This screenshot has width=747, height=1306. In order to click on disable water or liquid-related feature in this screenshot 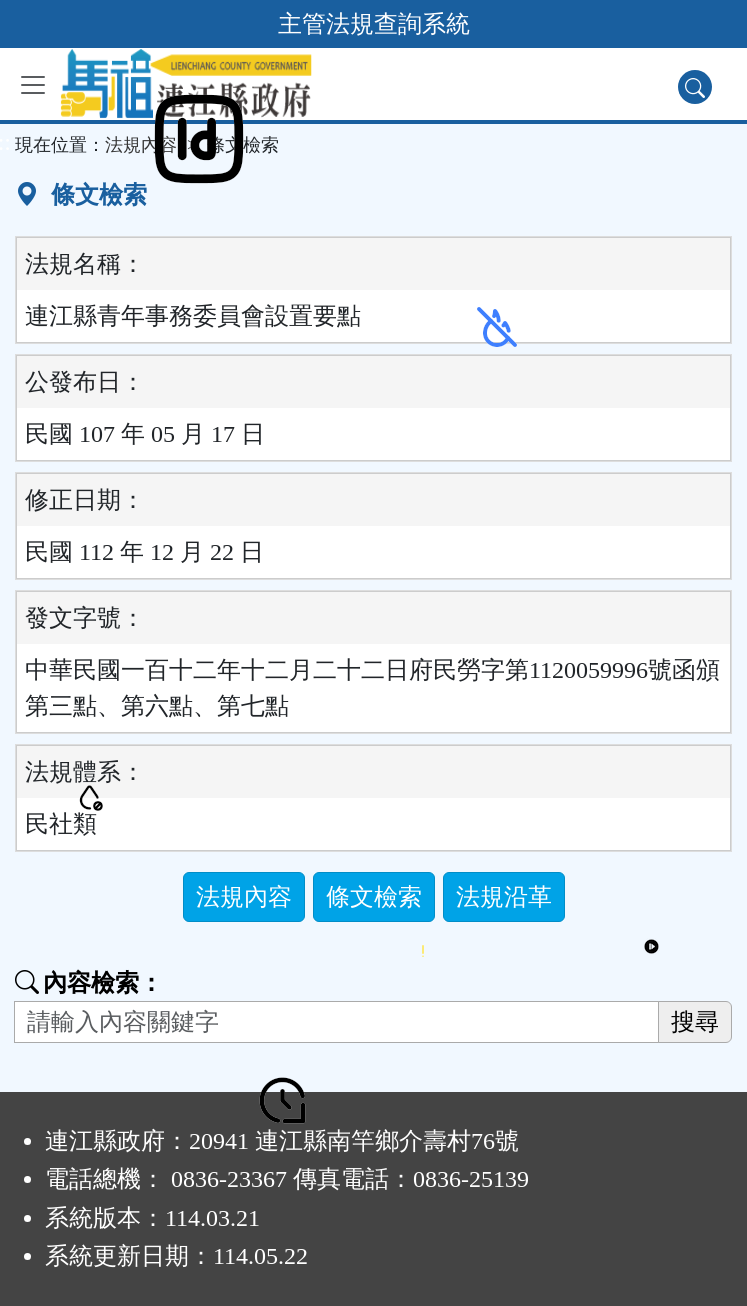, I will do `click(89, 797)`.